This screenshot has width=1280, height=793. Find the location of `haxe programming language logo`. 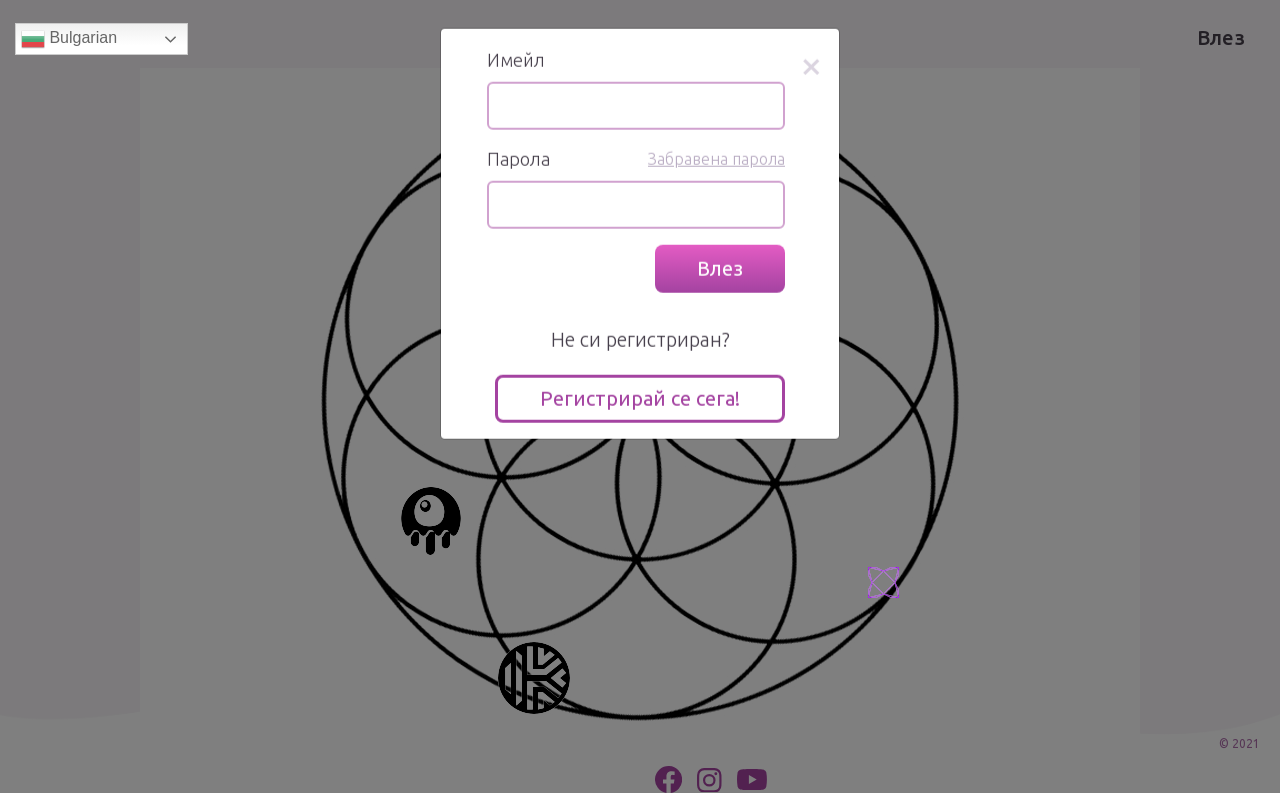

haxe programming language logo is located at coordinates (883, 582).